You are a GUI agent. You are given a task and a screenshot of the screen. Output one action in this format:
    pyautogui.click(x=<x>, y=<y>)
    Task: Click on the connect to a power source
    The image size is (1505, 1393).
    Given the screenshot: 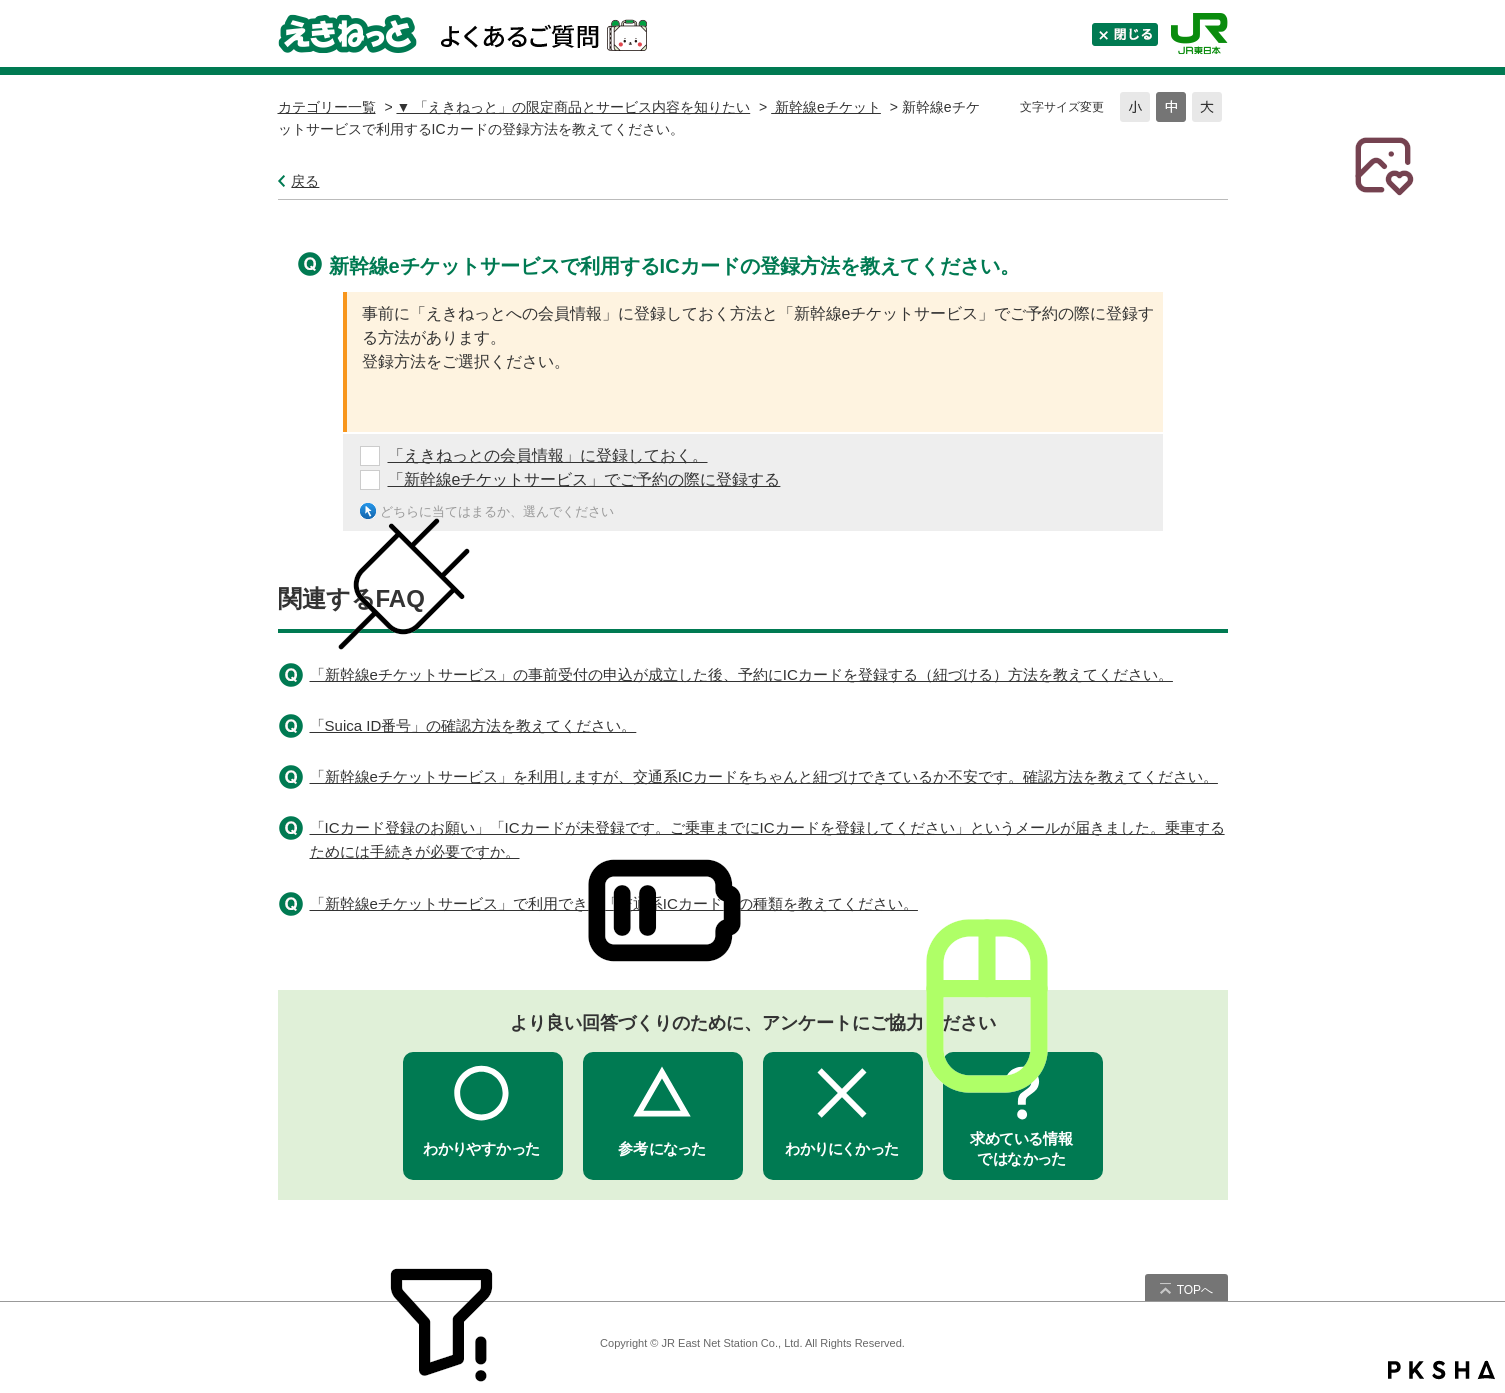 What is the action you would take?
    pyautogui.click(x=401, y=586)
    